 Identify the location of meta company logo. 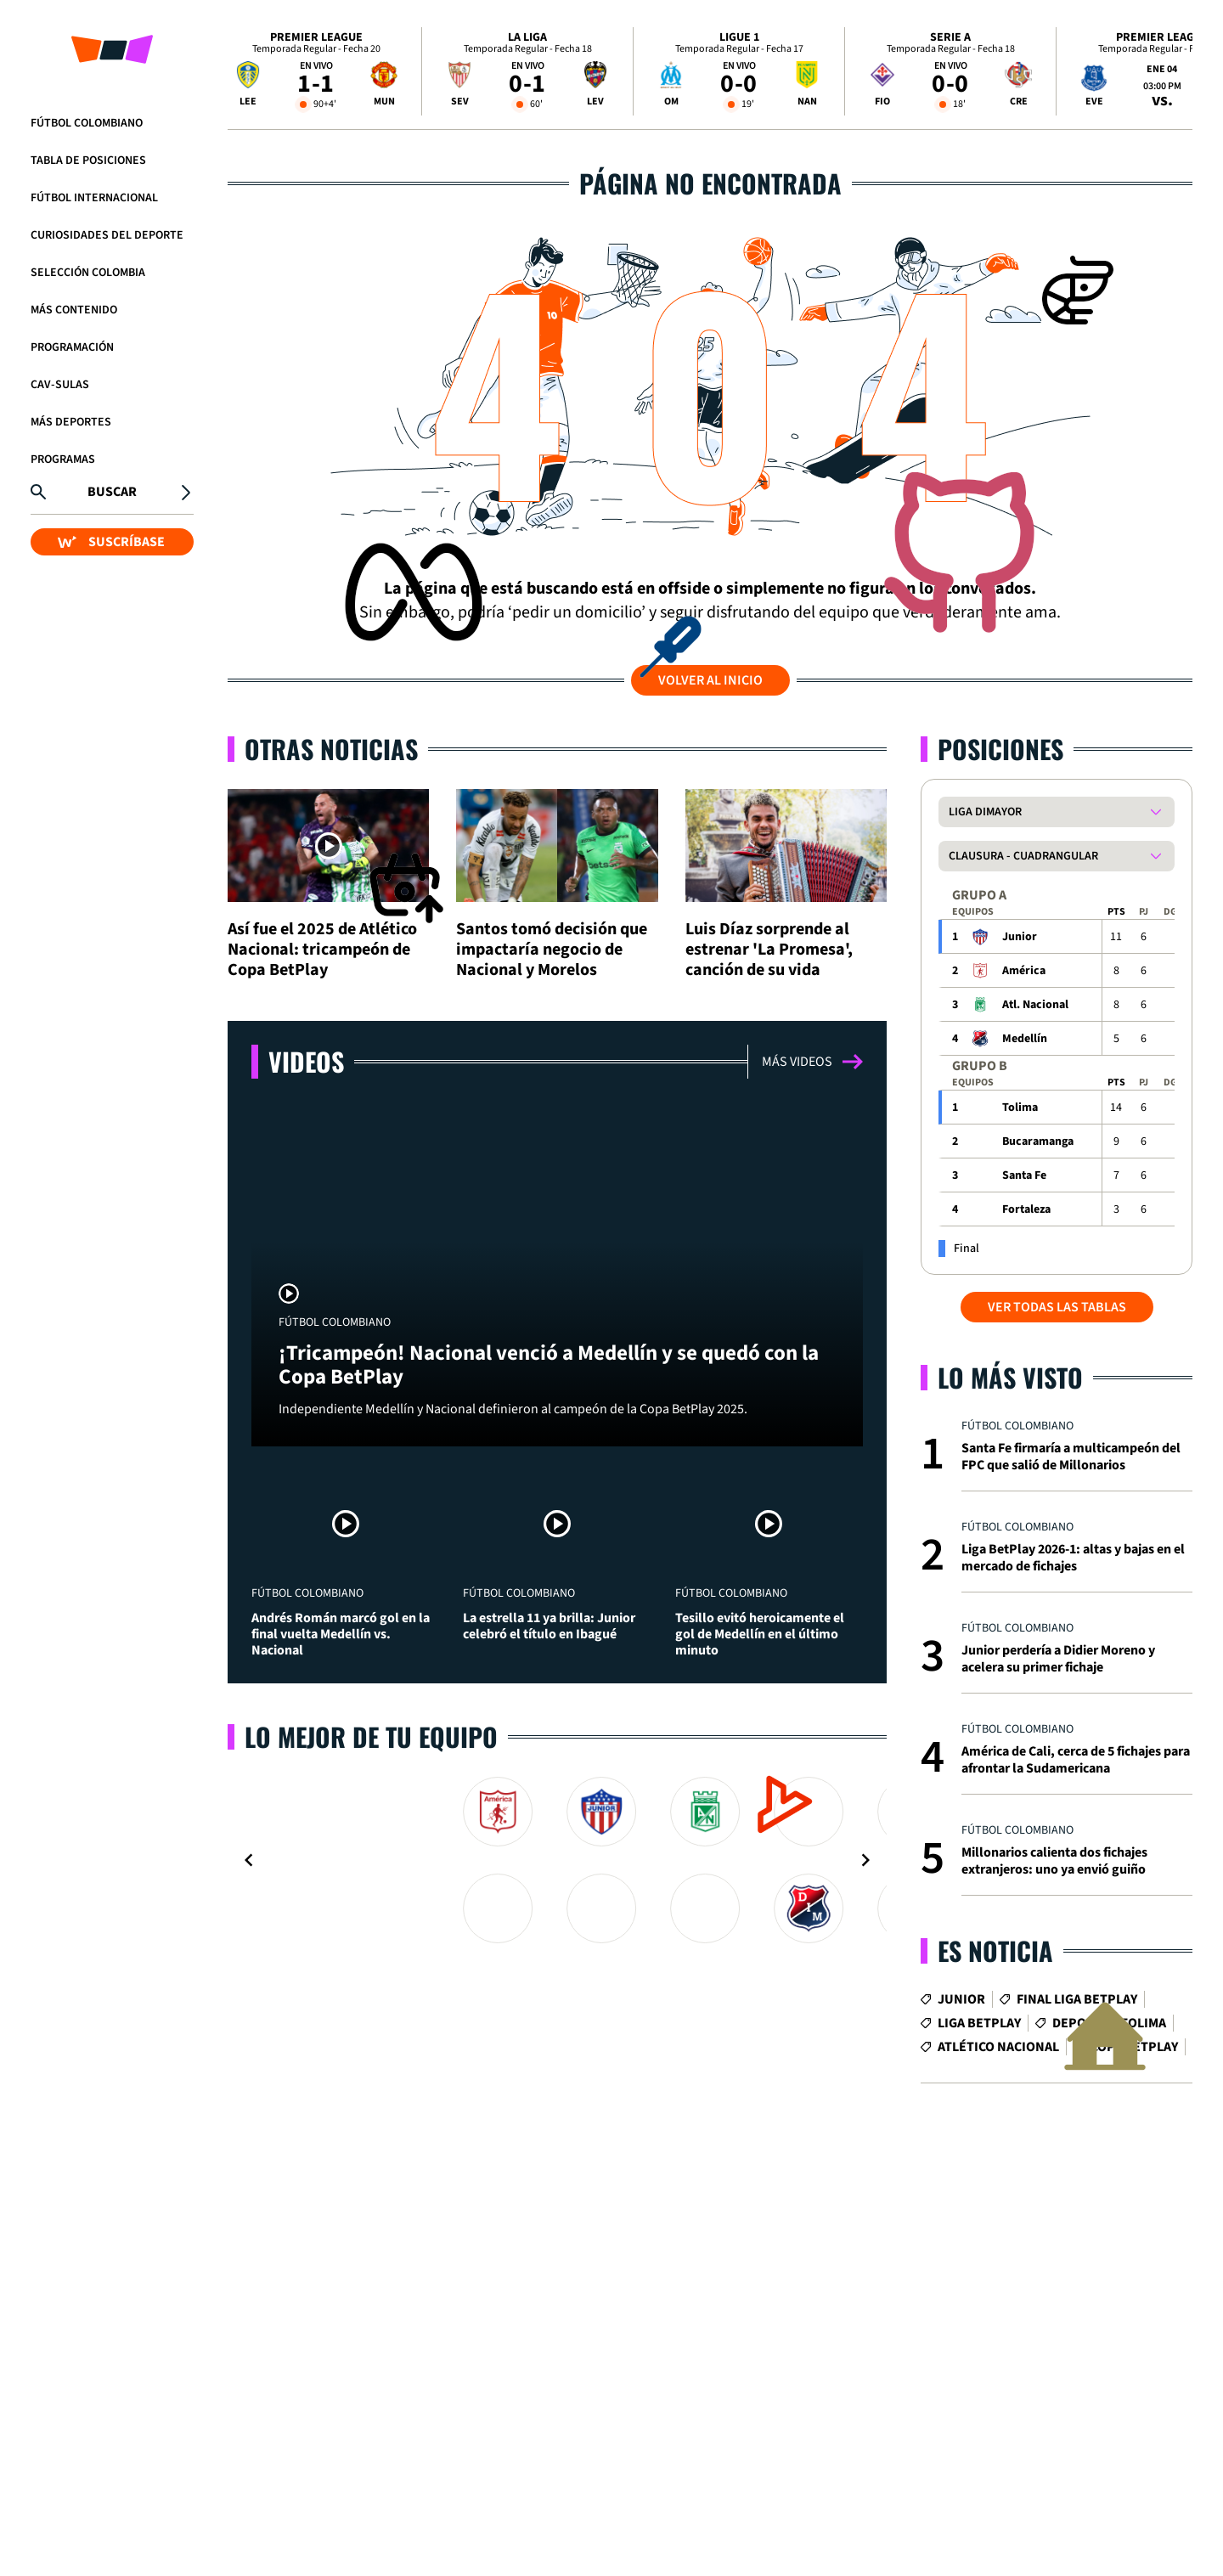
(414, 592).